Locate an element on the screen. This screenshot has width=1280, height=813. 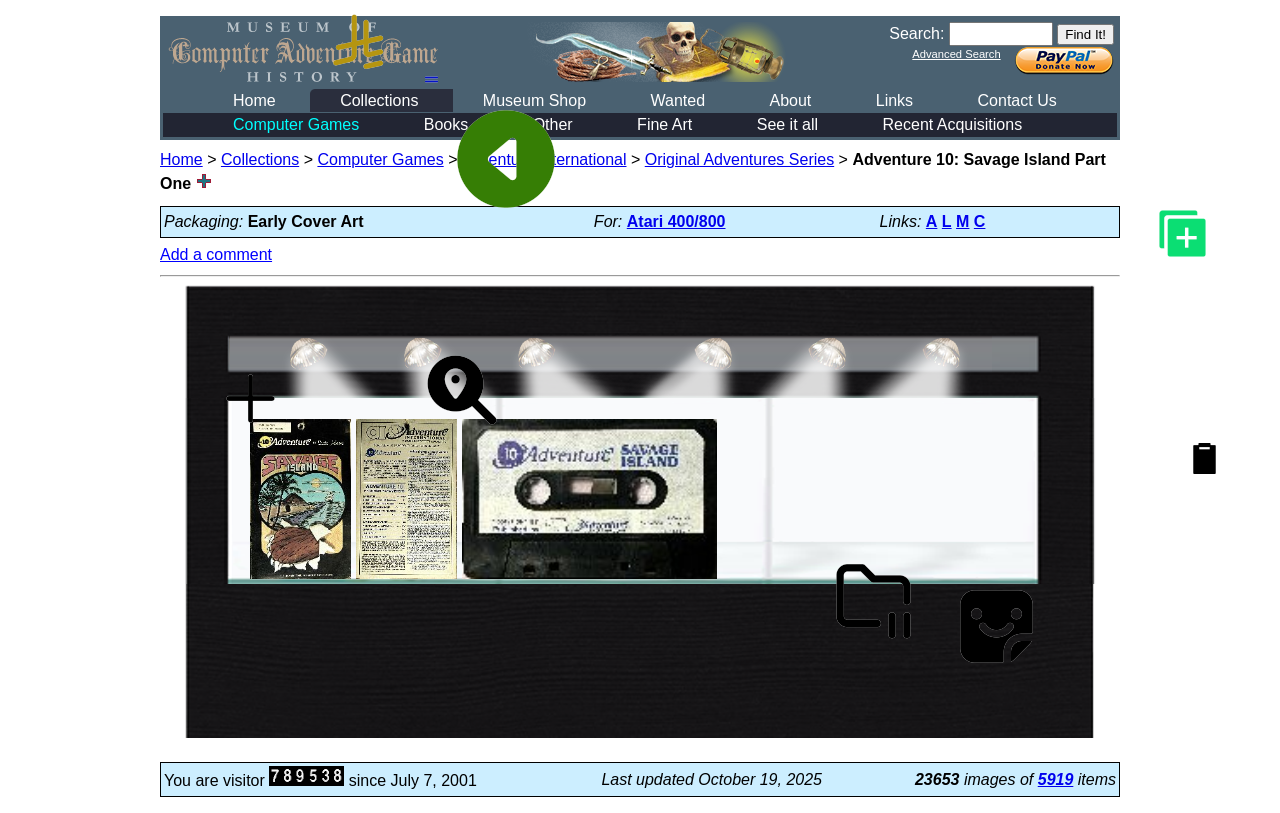
pause folder sync or backup is located at coordinates (873, 597).